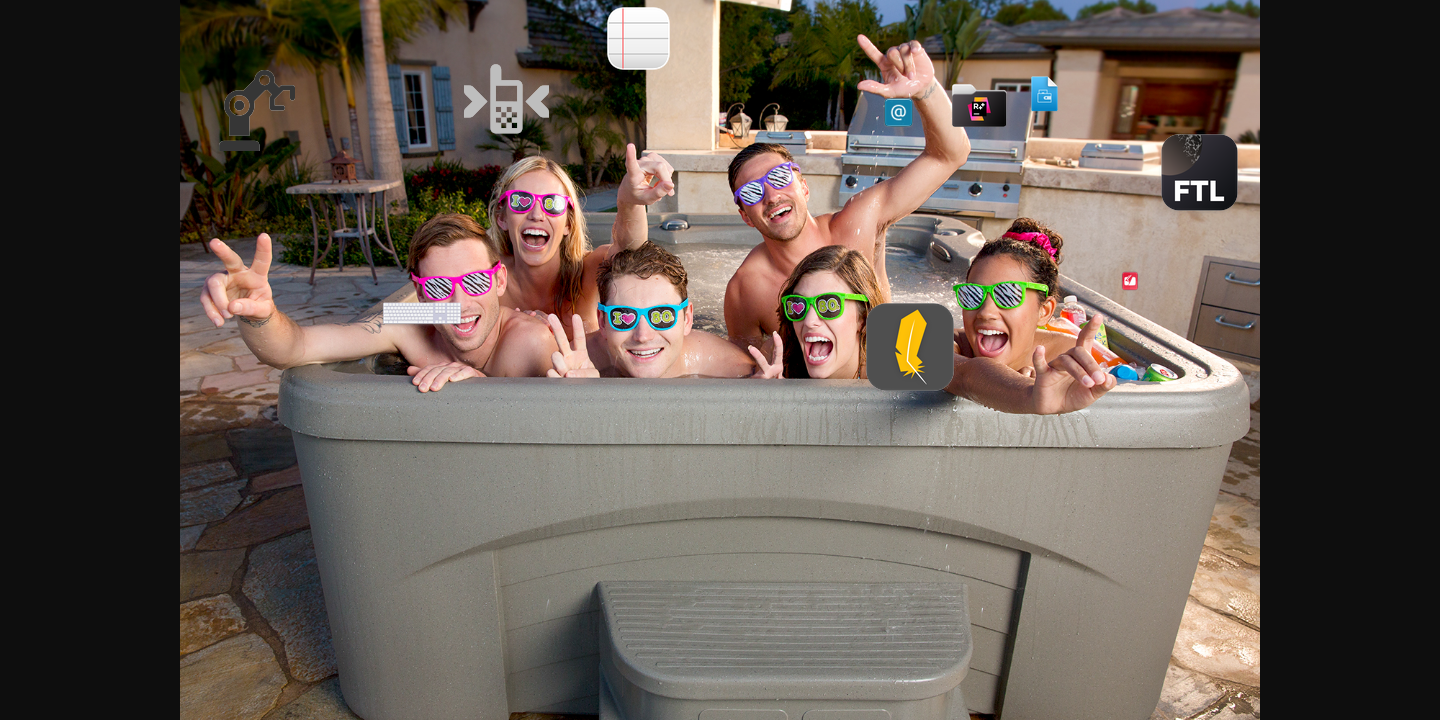  What do you see at coordinates (506, 101) in the screenshot?
I see `indicates active cellular network connection` at bounding box center [506, 101].